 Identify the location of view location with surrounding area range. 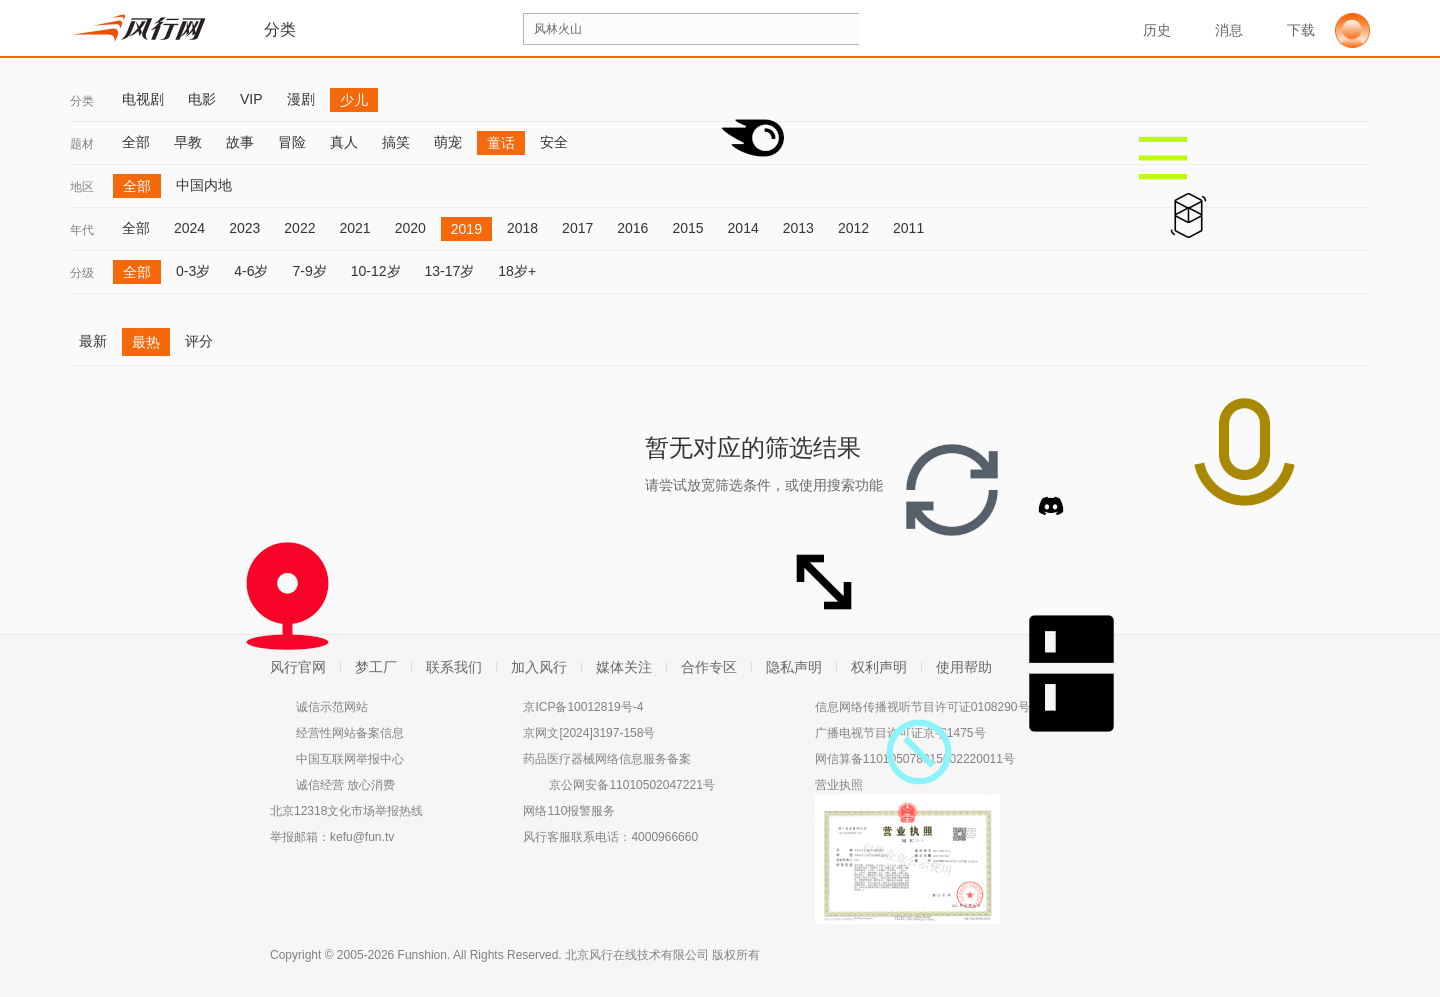
(287, 593).